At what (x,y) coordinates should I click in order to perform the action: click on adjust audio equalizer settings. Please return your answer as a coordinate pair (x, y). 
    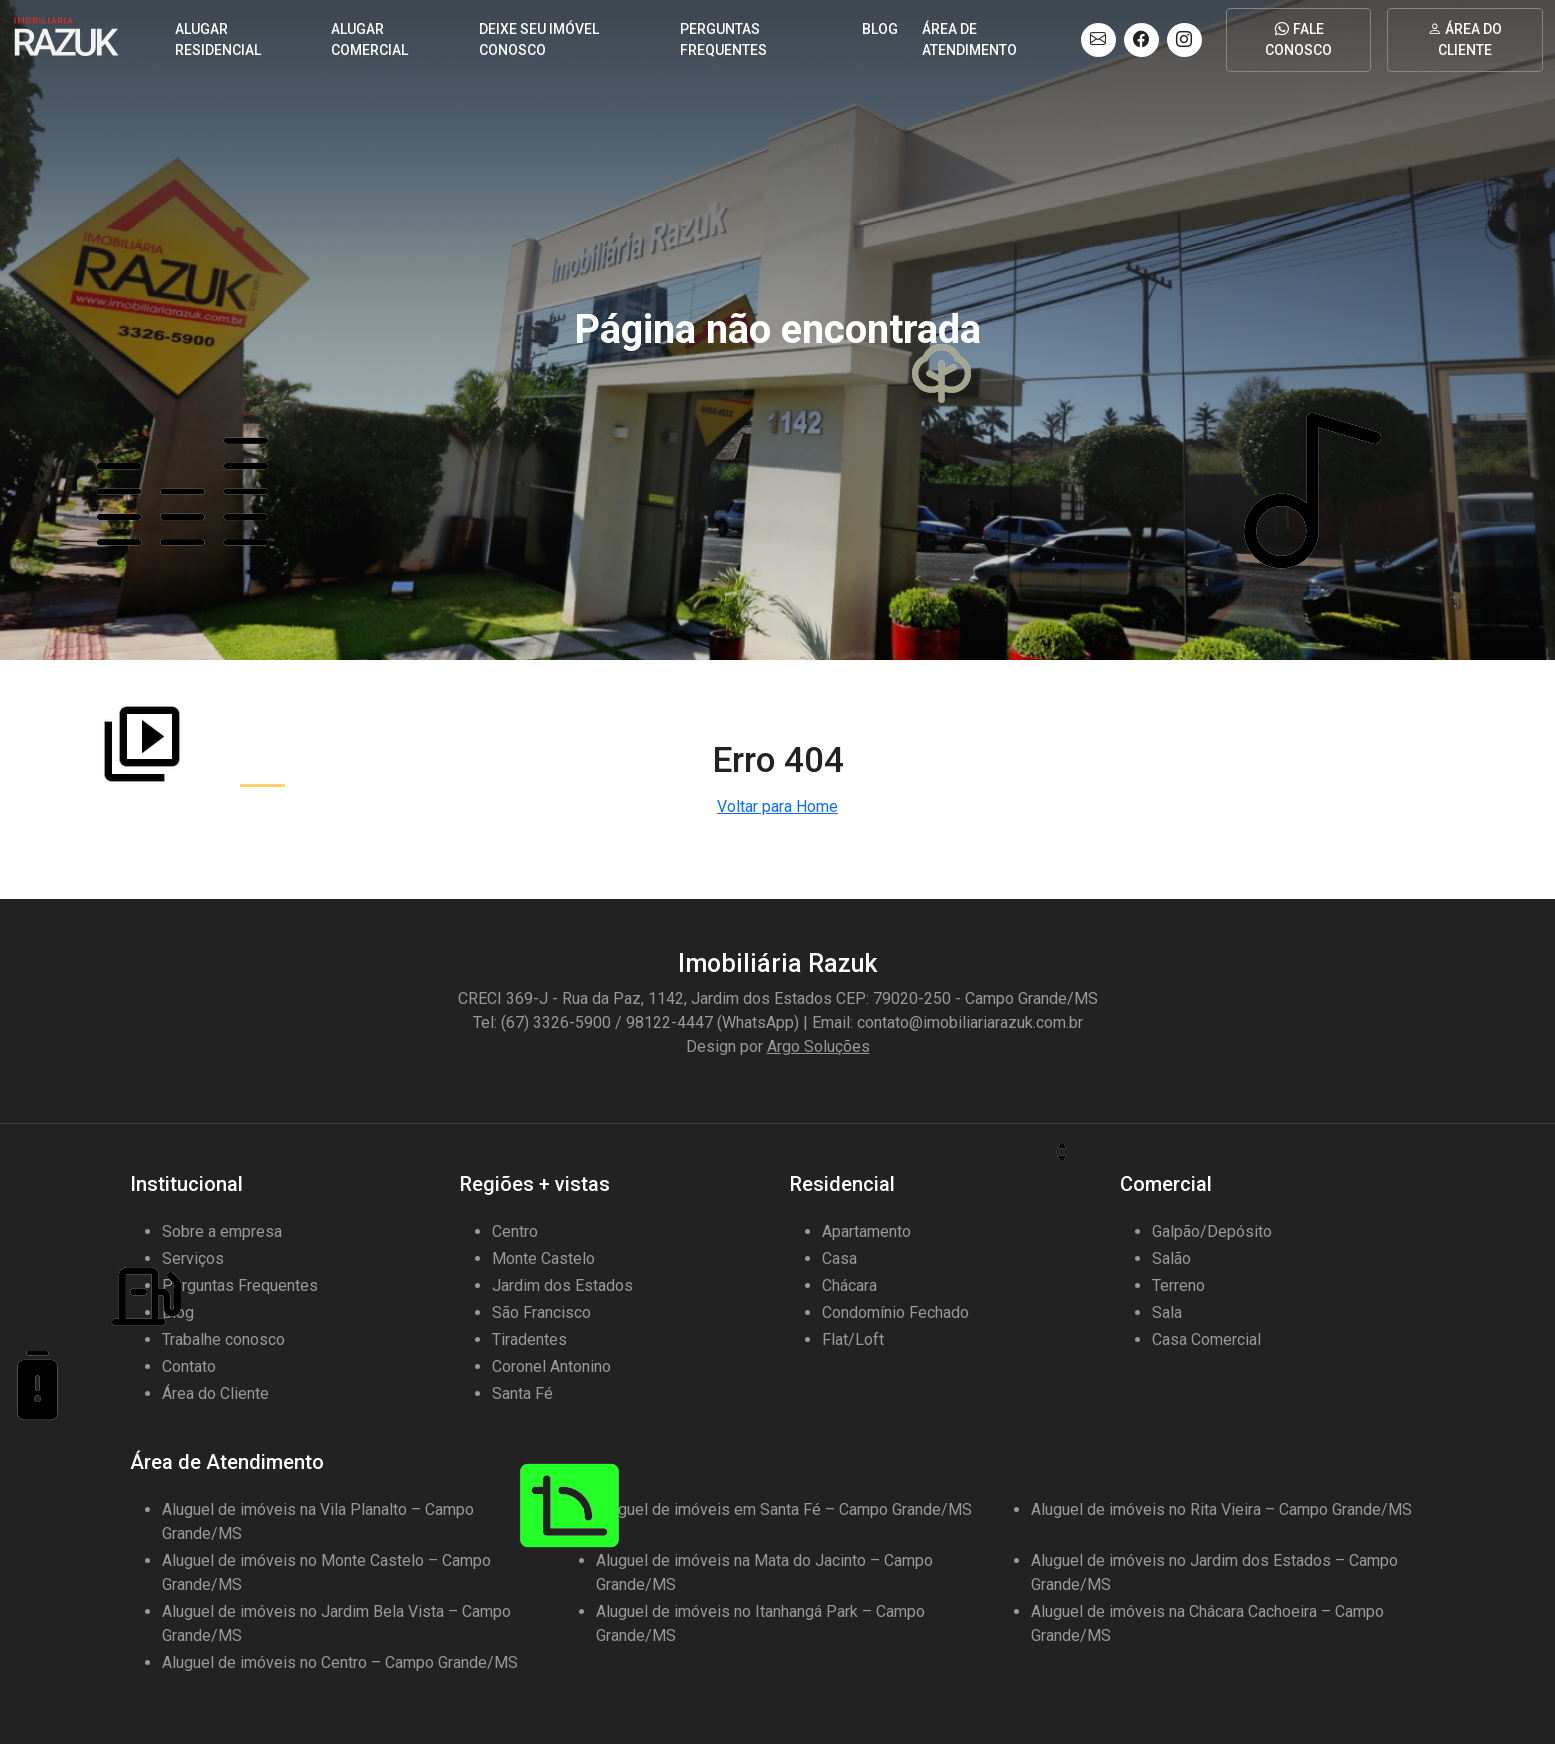
    Looking at the image, I should click on (182, 491).